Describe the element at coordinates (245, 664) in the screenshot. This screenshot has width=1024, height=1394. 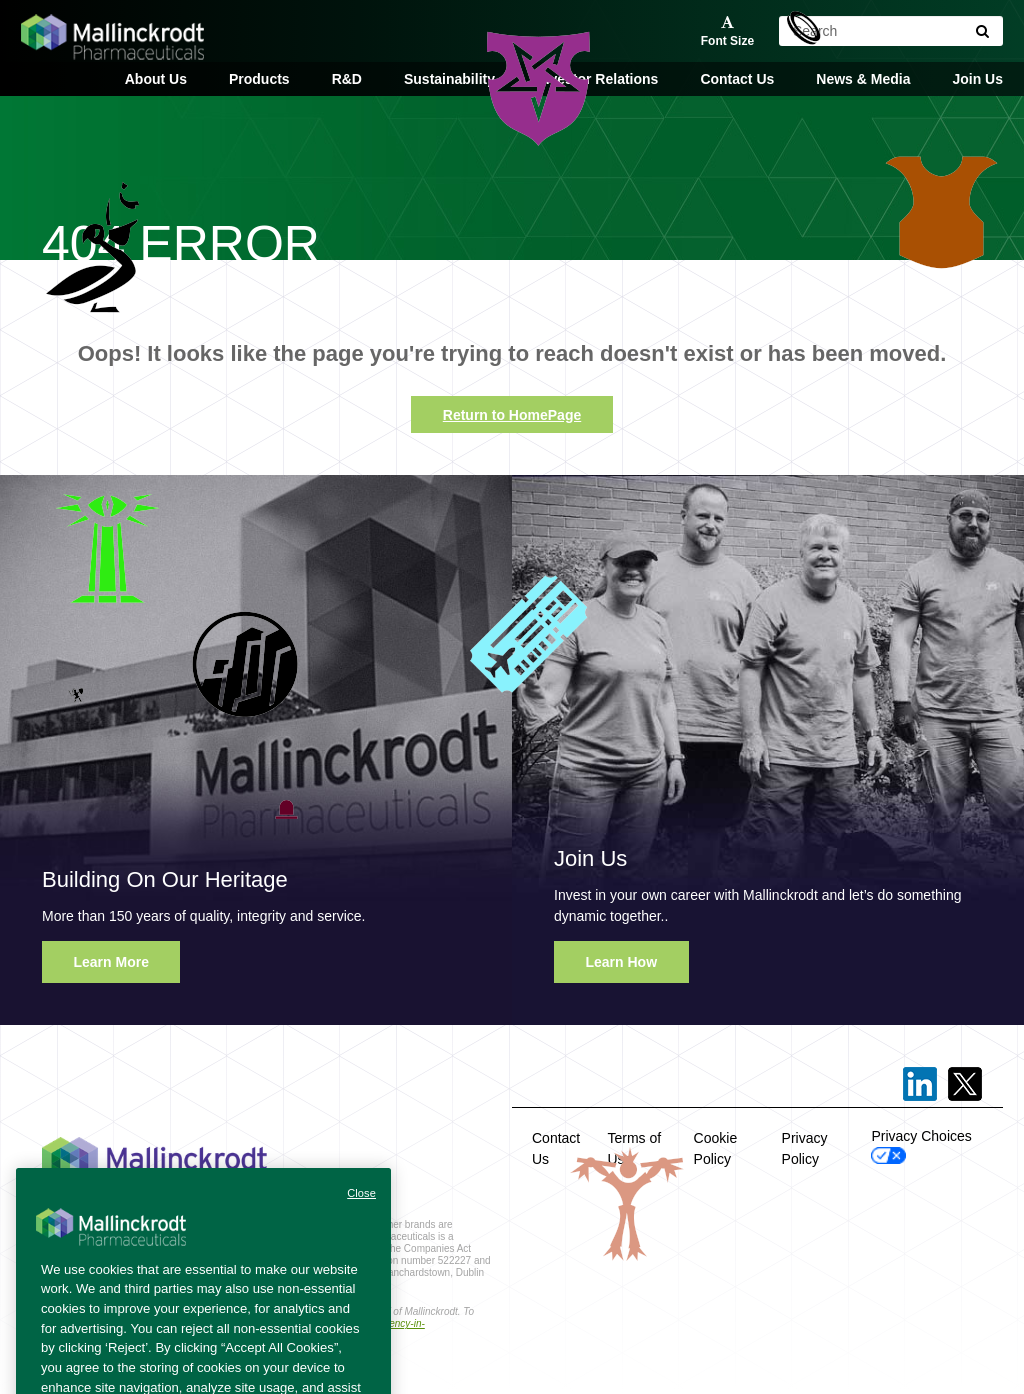
I see `navigate to rocky terrain or mountain area in game` at that location.